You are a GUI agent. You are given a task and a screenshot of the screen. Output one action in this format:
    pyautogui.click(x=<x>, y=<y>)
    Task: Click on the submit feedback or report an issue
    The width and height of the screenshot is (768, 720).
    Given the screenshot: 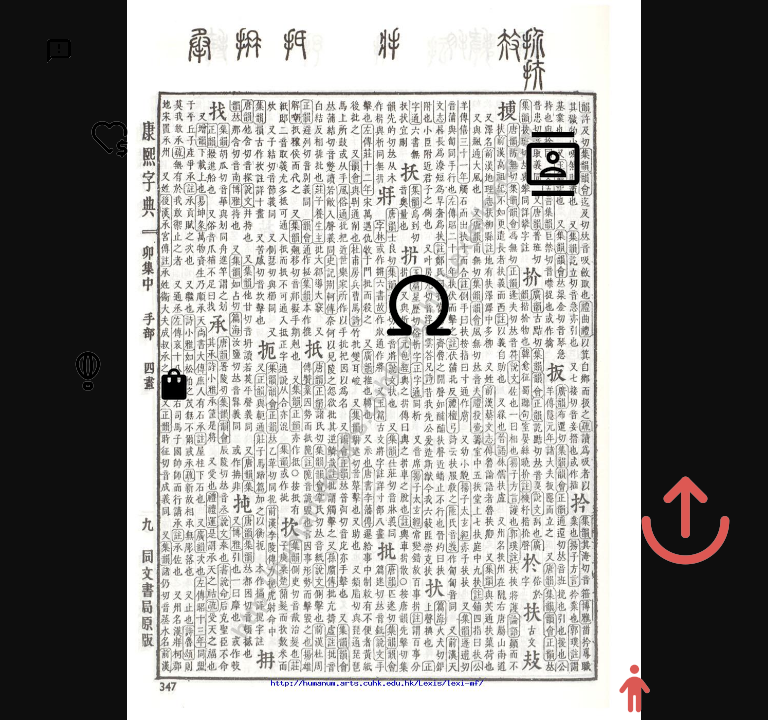 What is the action you would take?
    pyautogui.click(x=59, y=51)
    